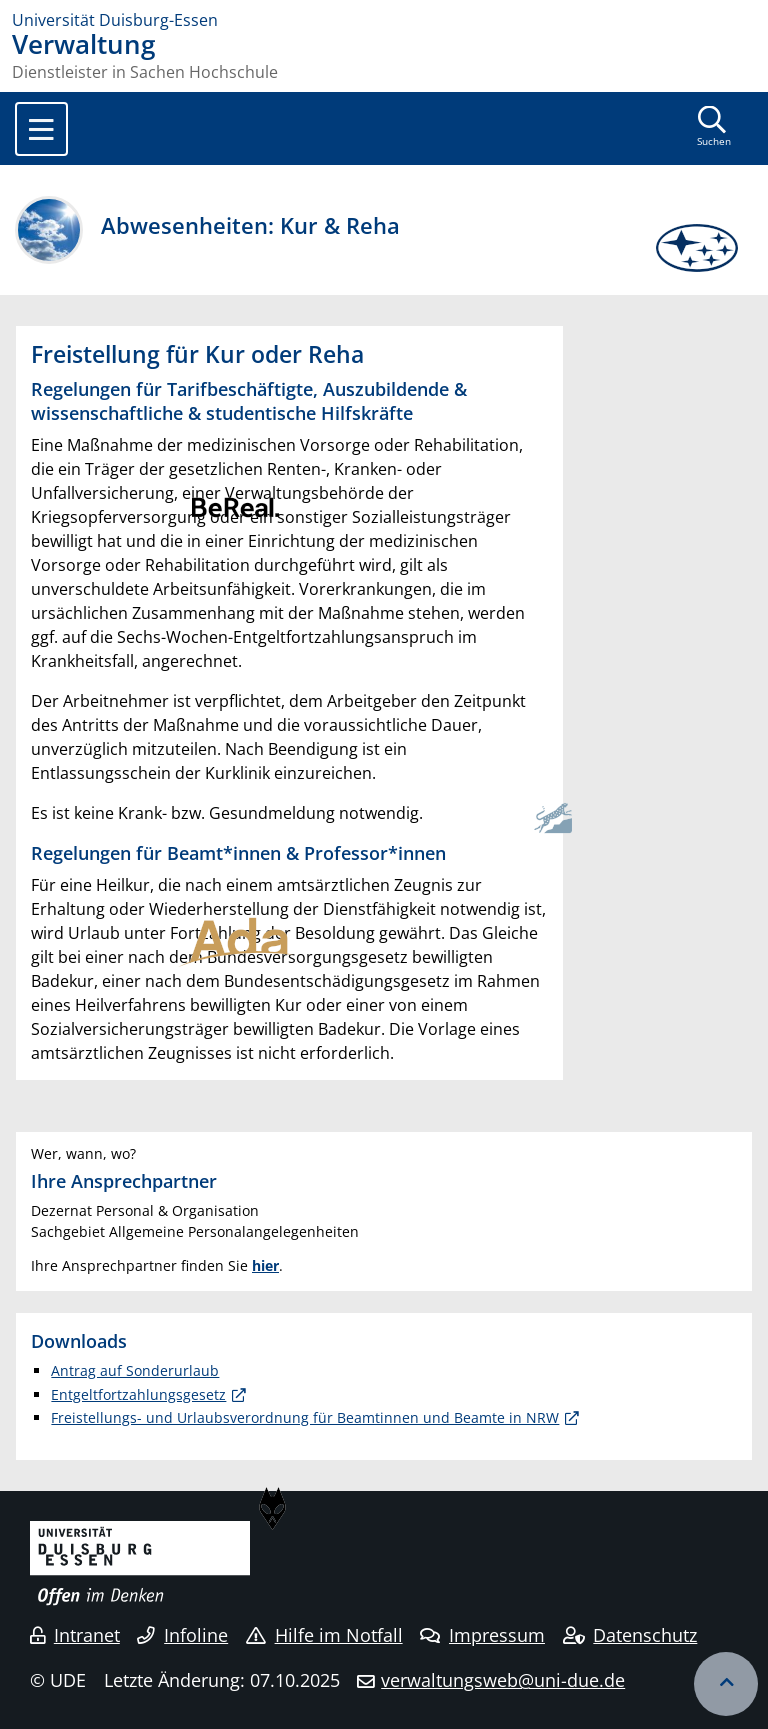 This screenshot has width=768, height=1729. What do you see at coordinates (235, 507) in the screenshot?
I see `open the BeReal app` at bounding box center [235, 507].